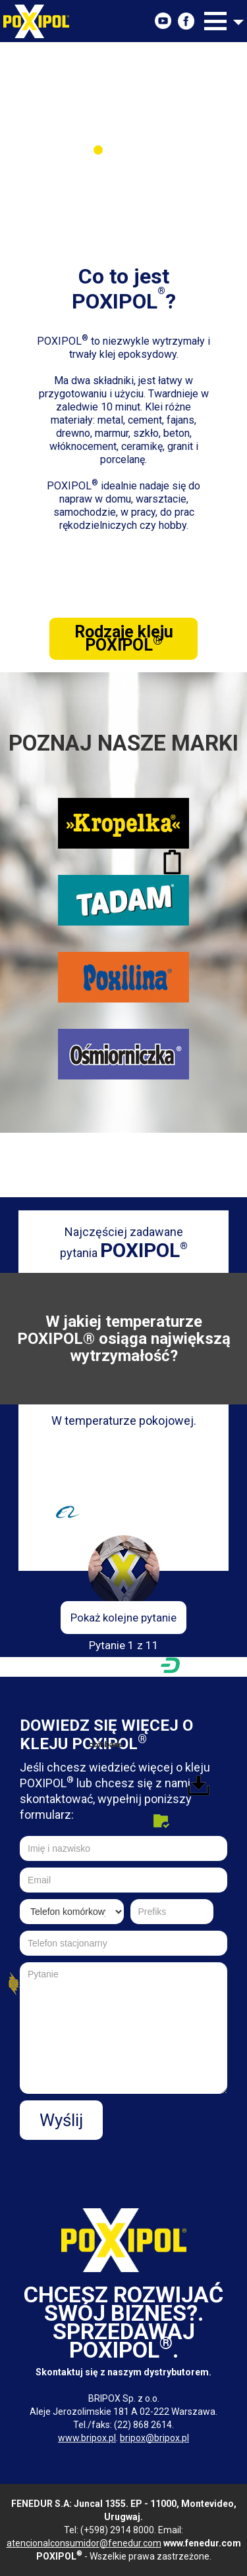 The image size is (247, 2576). What do you see at coordinates (172, 862) in the screenshot?
I see `indicates low battery level` at bounding box center [172, 862].